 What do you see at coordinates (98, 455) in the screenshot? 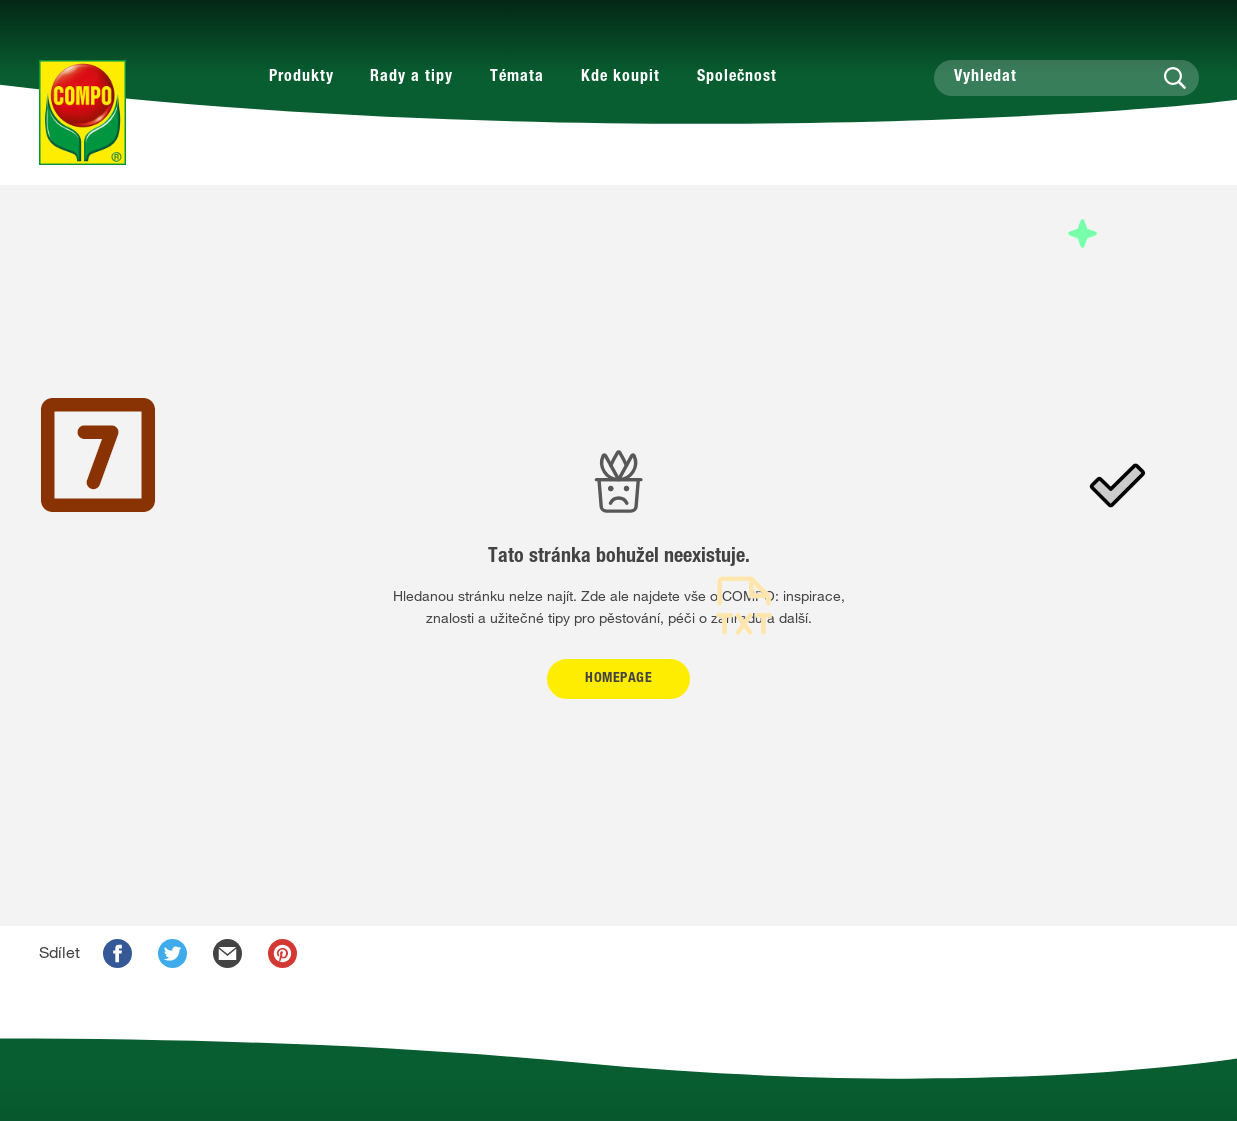
I see `select or input the number seven` at bounding box center [98, 455].